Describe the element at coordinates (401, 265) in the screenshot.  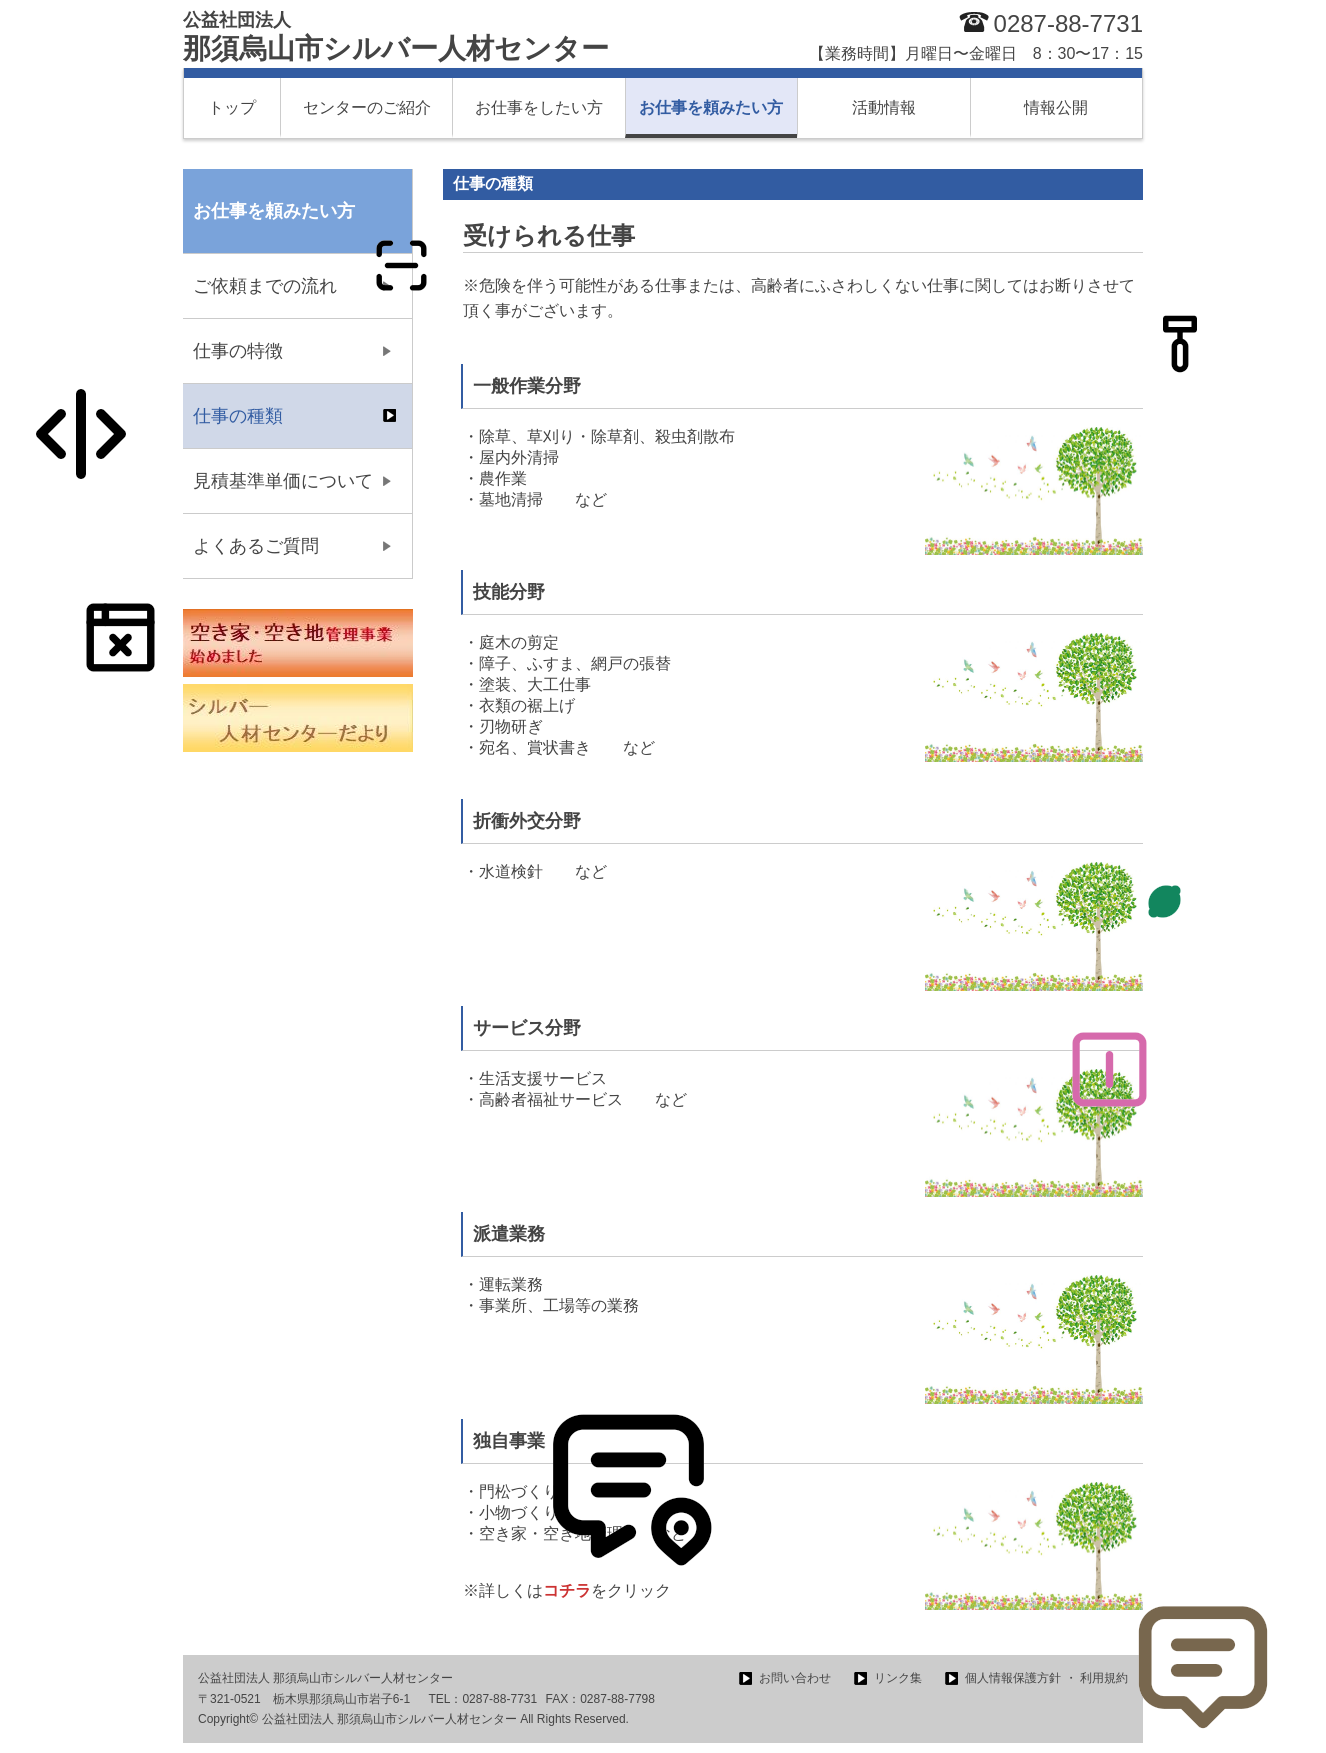
I see `scan a barcode or QR code` at that location.